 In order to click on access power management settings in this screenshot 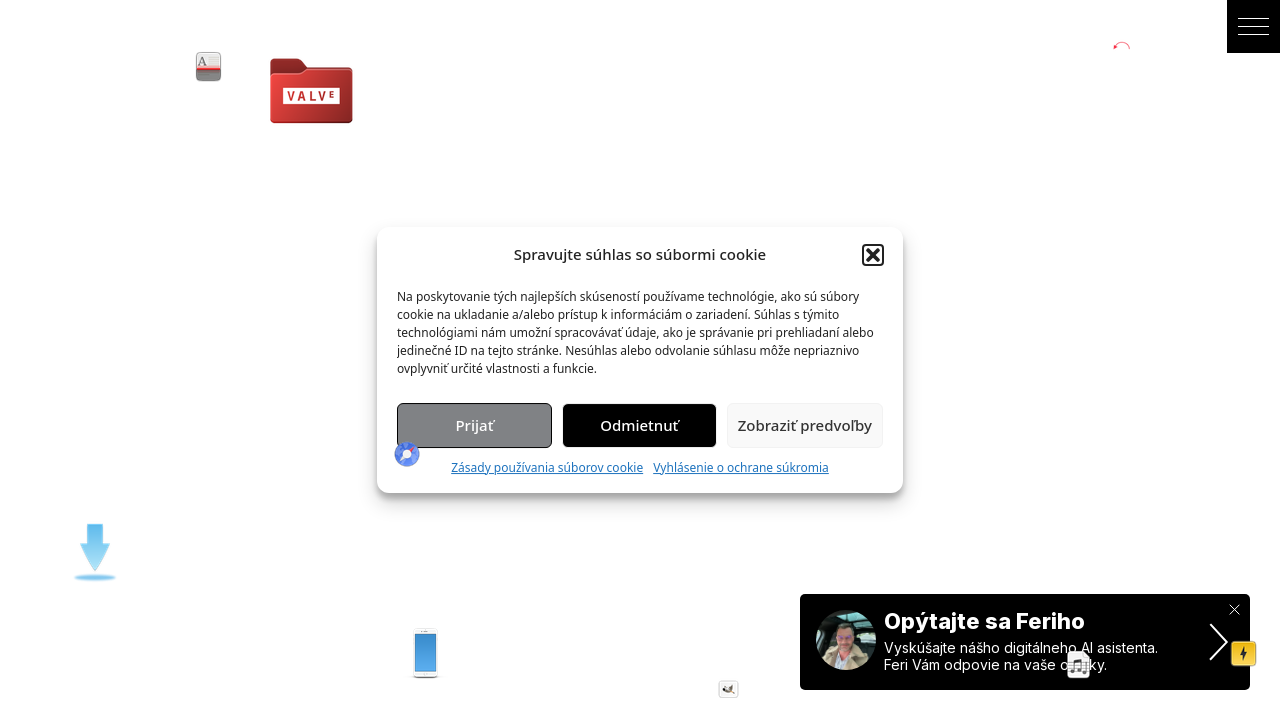, I will do `click(1243, 653)`.